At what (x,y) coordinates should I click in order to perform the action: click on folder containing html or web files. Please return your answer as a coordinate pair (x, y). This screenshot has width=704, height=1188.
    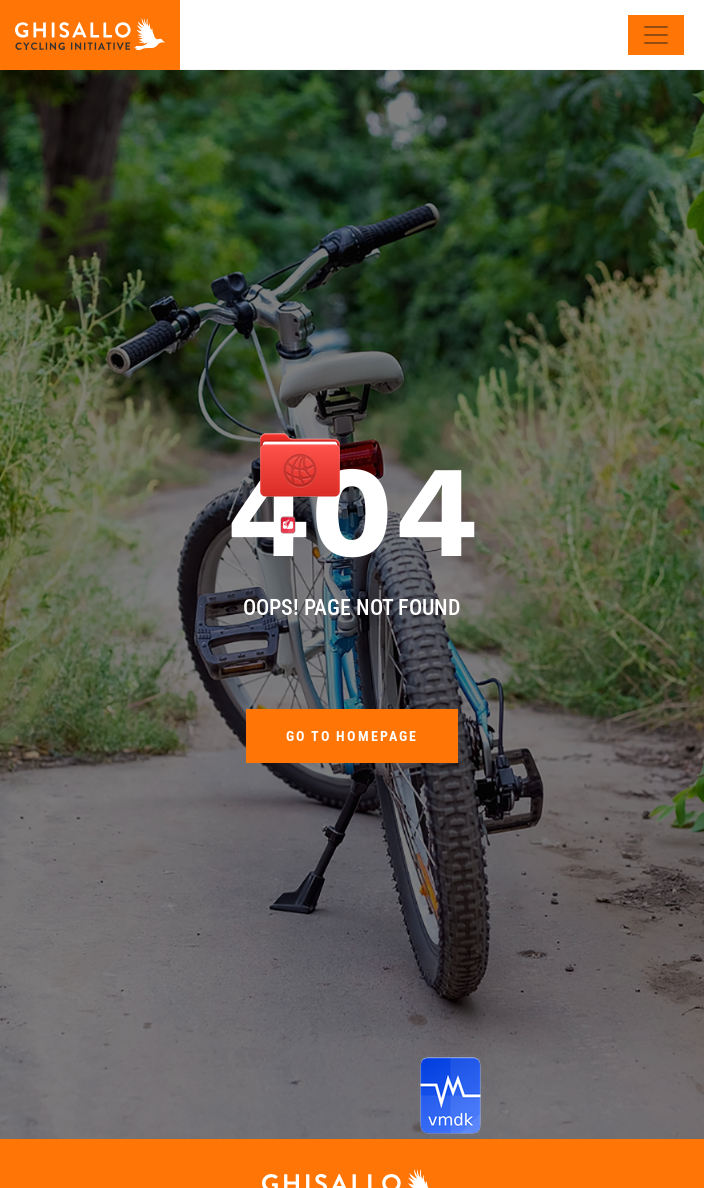
    Looking at the image, I should click on (300, 465).